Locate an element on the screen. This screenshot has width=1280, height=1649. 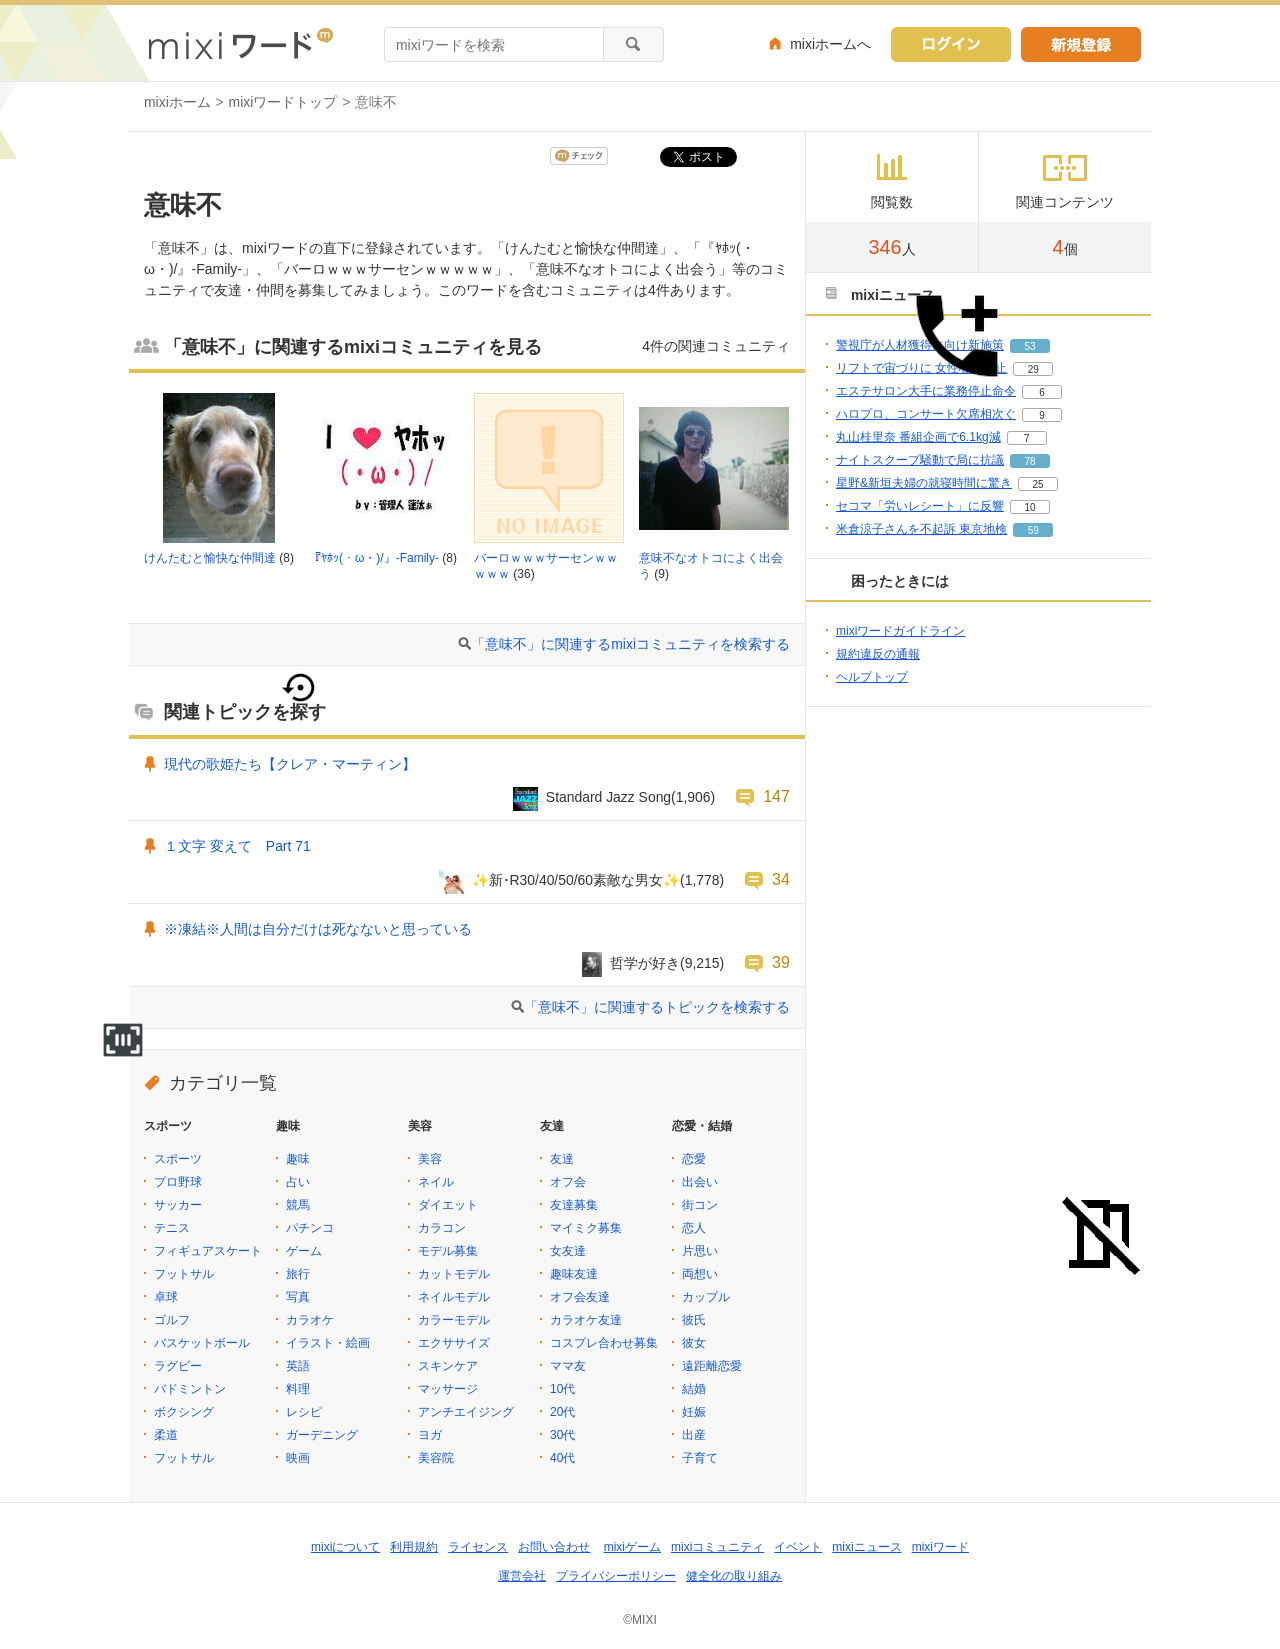
scan a barcode is located at coordinates (123, 1040).